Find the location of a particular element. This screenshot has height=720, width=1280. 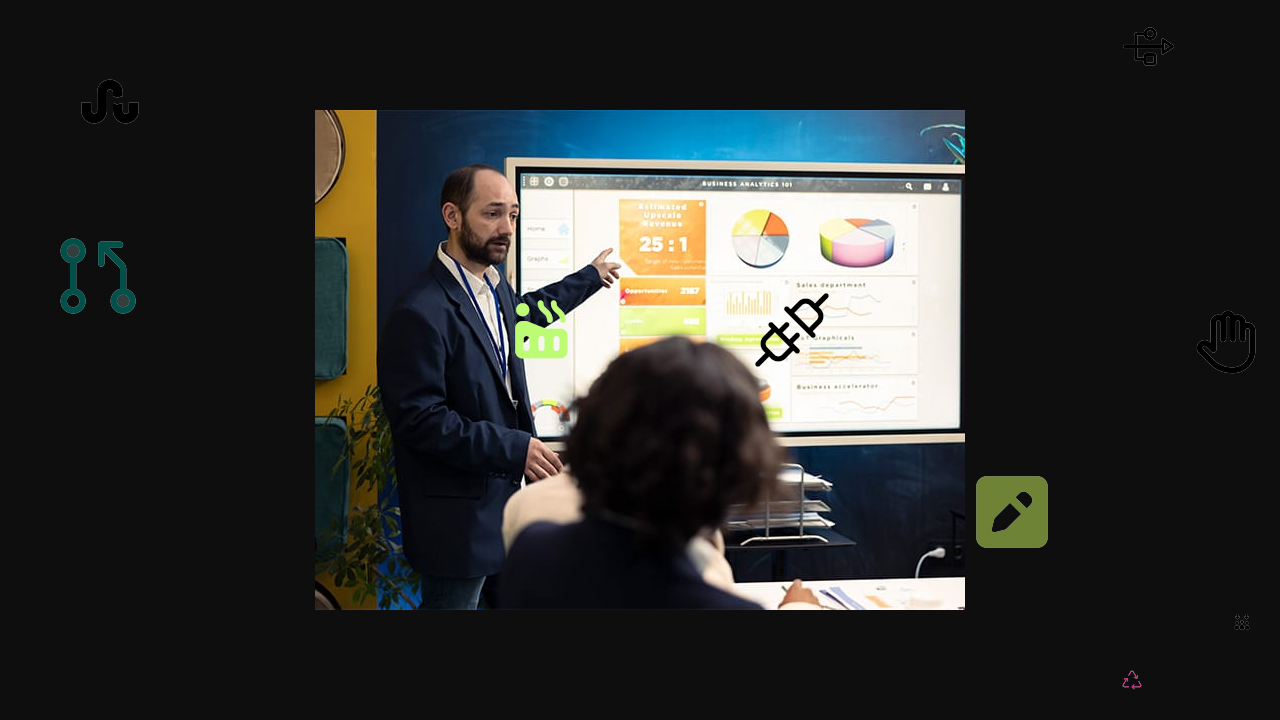

create a new pull request is located at coordinates (95, 276).